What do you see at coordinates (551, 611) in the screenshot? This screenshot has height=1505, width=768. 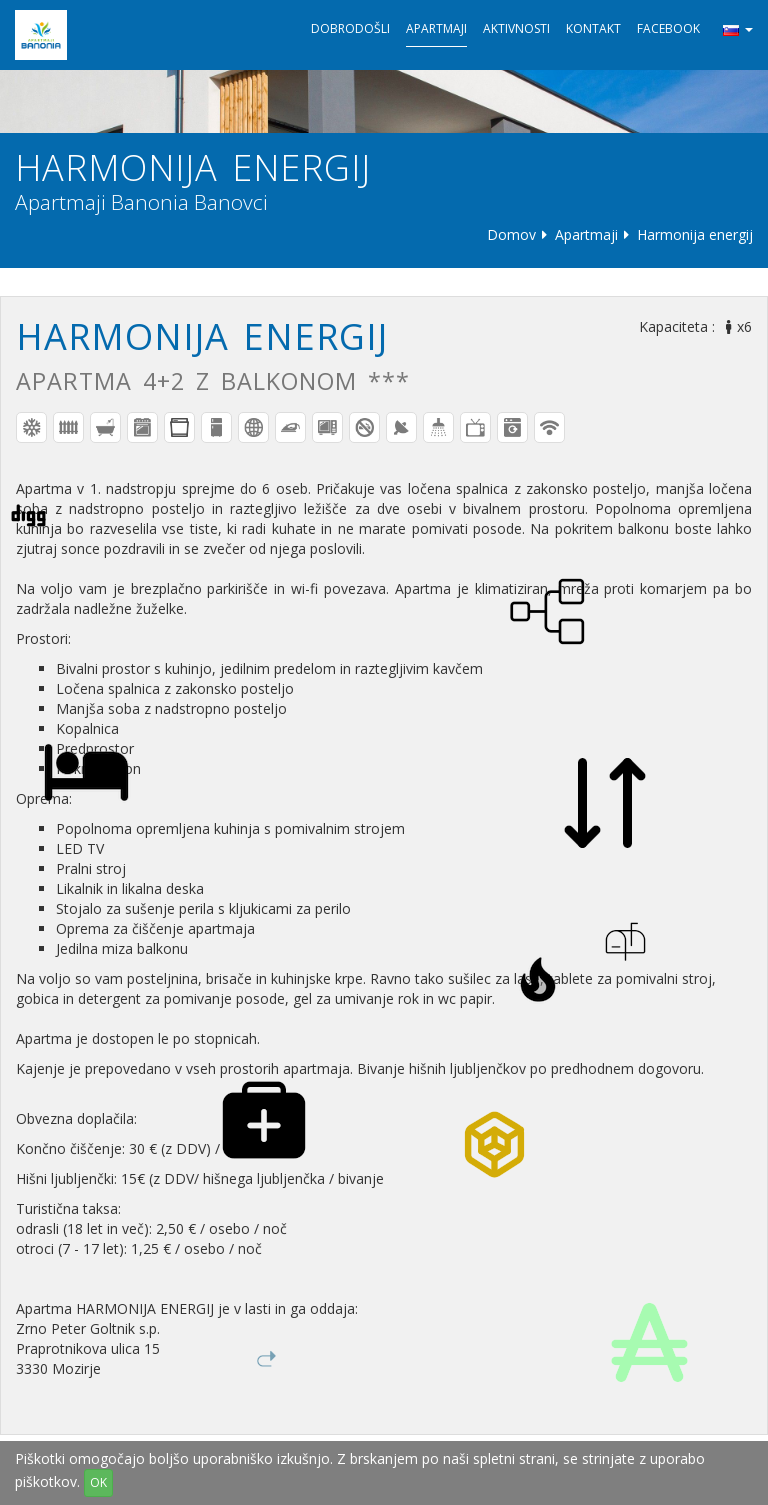 I see `view hierarchical data or folder structure` at bounding box center [551, 611].